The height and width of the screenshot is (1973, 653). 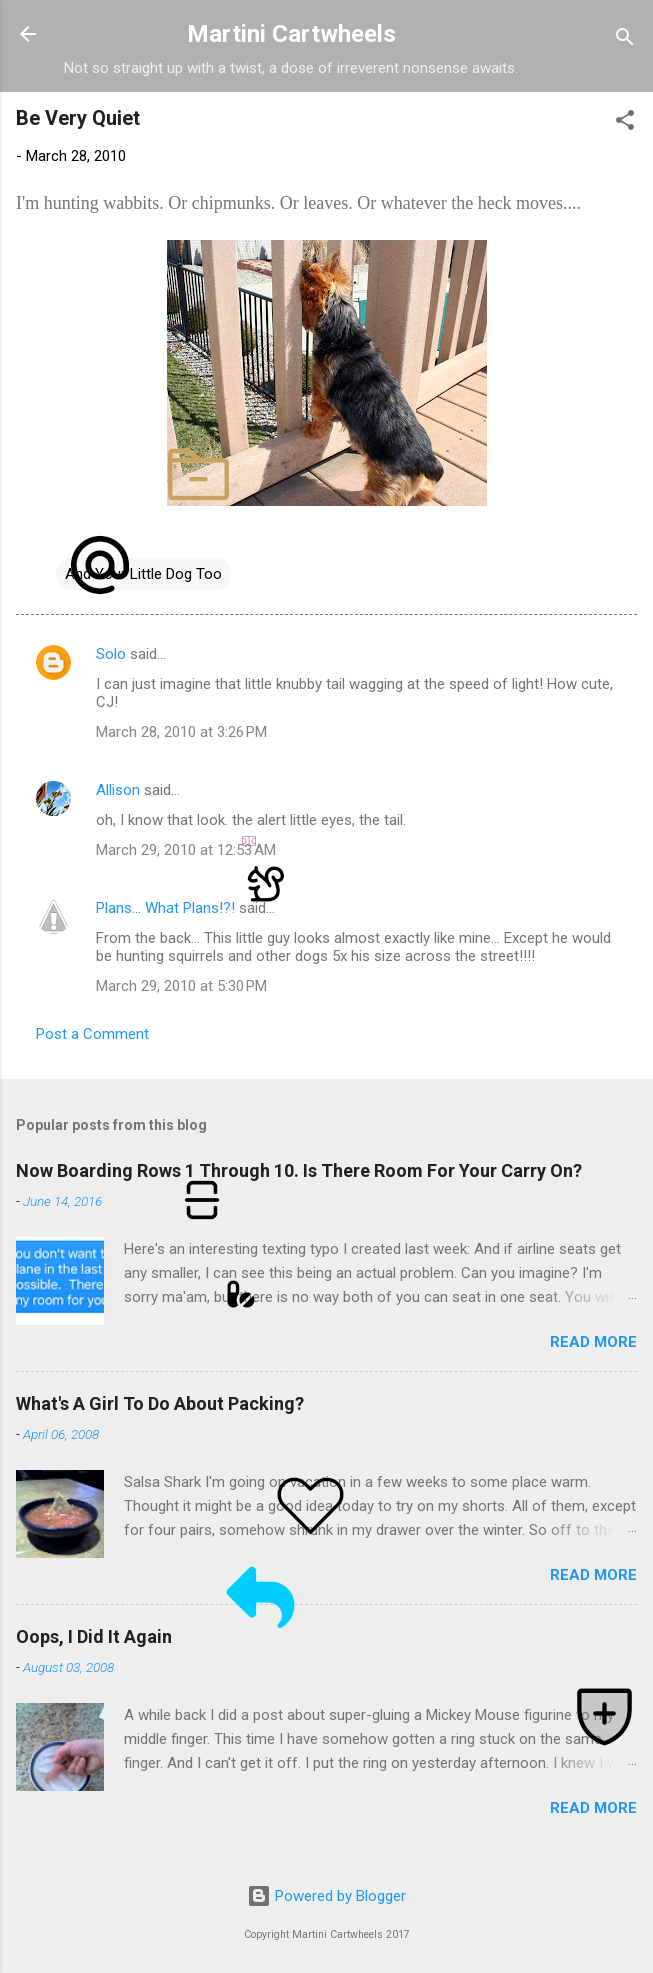 I want to click on reply to a message, so click(x=260, y=1598).